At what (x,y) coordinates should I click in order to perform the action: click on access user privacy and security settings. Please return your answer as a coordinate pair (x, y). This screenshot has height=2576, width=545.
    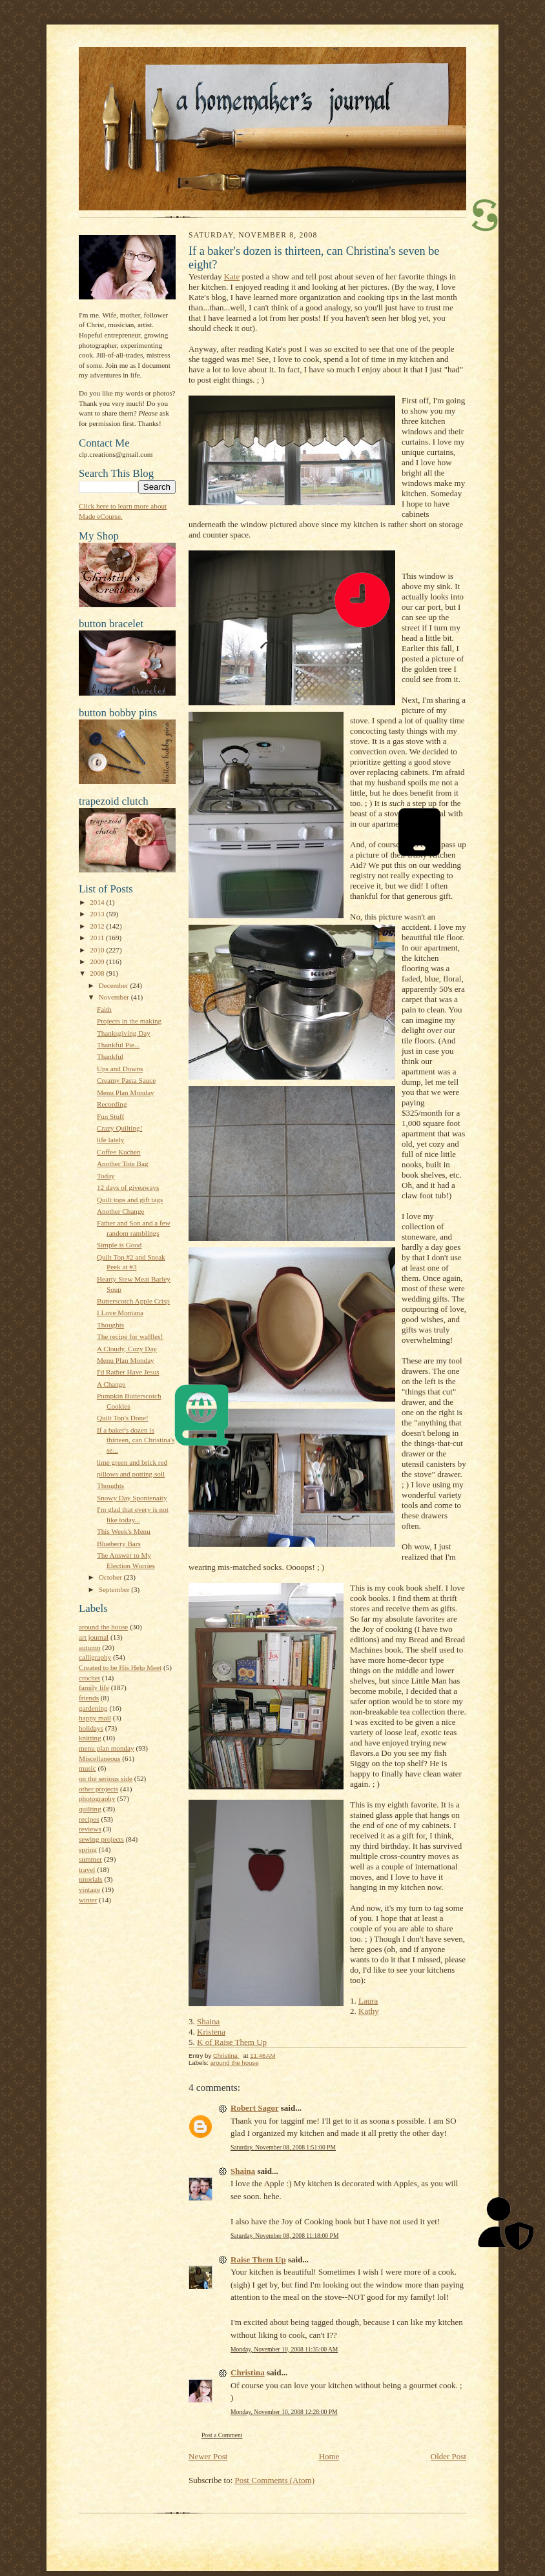
    Looking at the image, I should click on (505, 2222).